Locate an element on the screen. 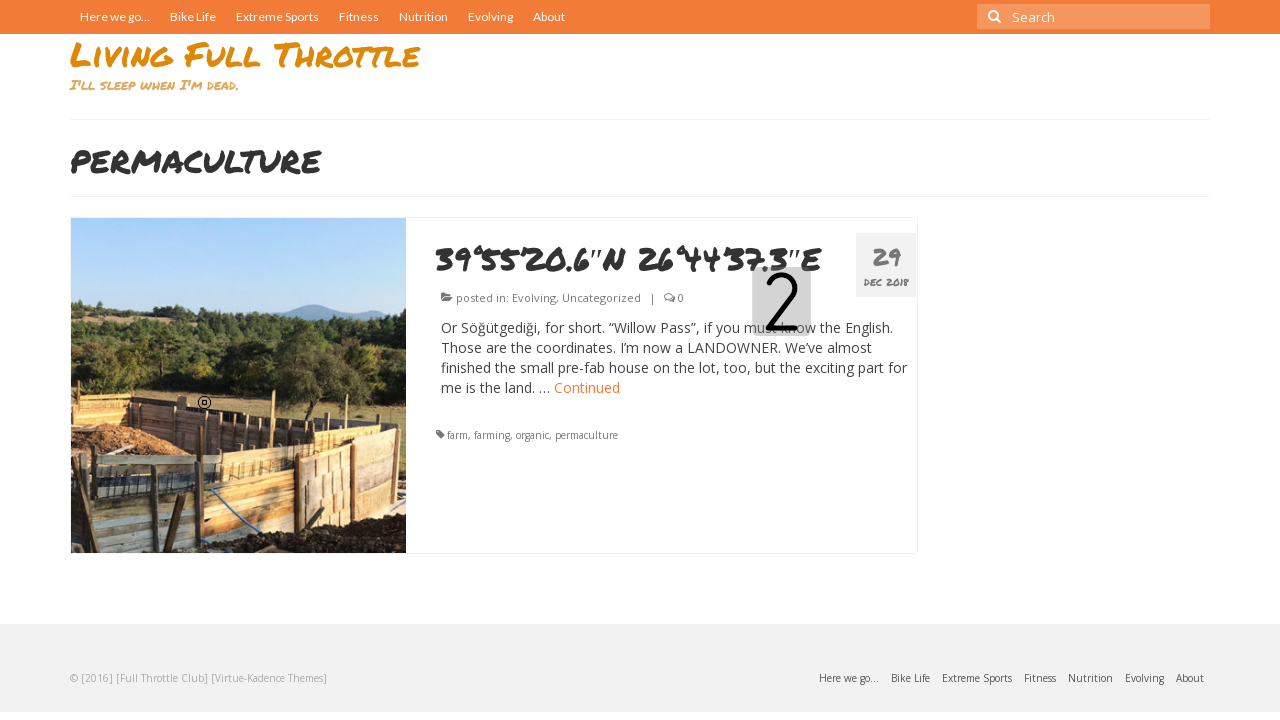  stop media playback is located at coordinates (204, 402).